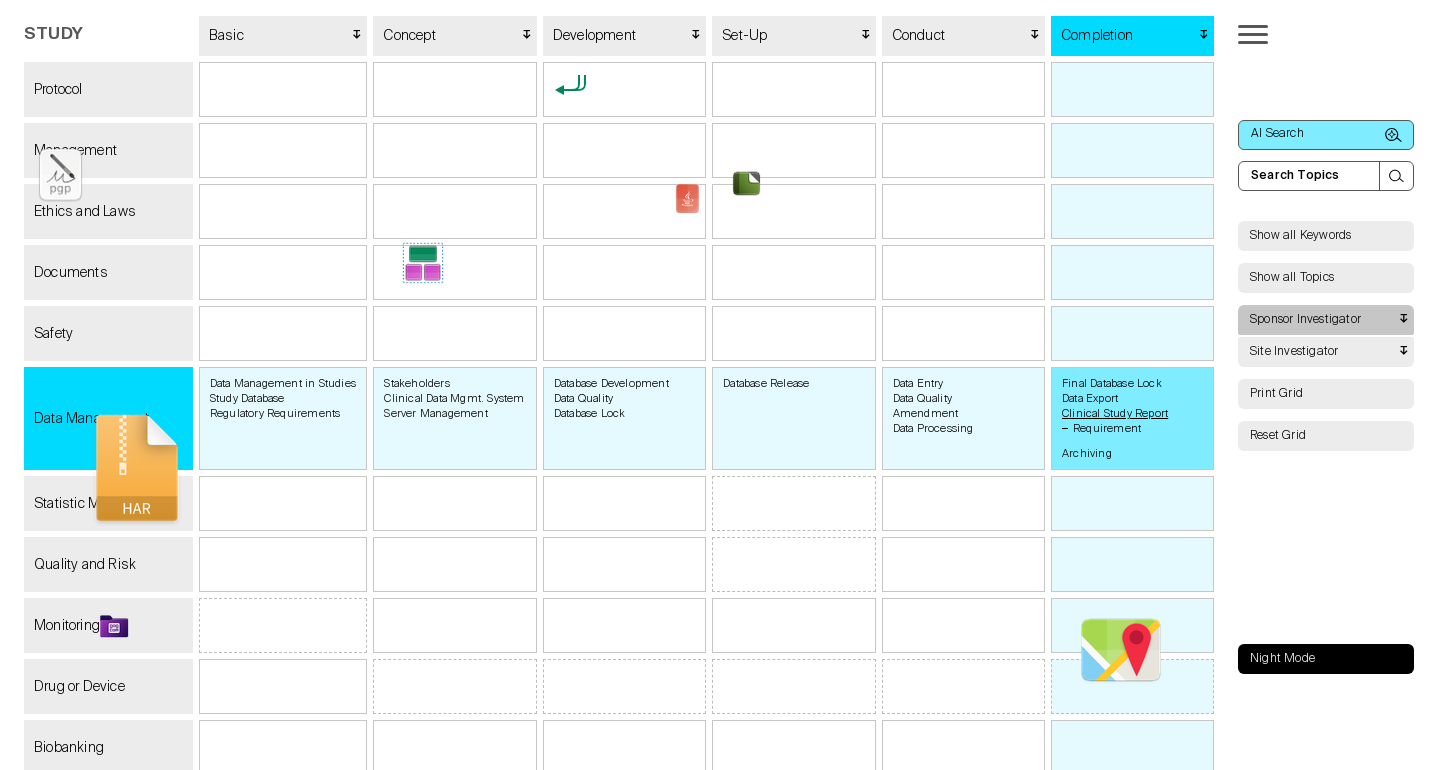 The height and width of the screenshot is (770, 1438). I want to click on reply to all recipients of an email, so click(570, 83).